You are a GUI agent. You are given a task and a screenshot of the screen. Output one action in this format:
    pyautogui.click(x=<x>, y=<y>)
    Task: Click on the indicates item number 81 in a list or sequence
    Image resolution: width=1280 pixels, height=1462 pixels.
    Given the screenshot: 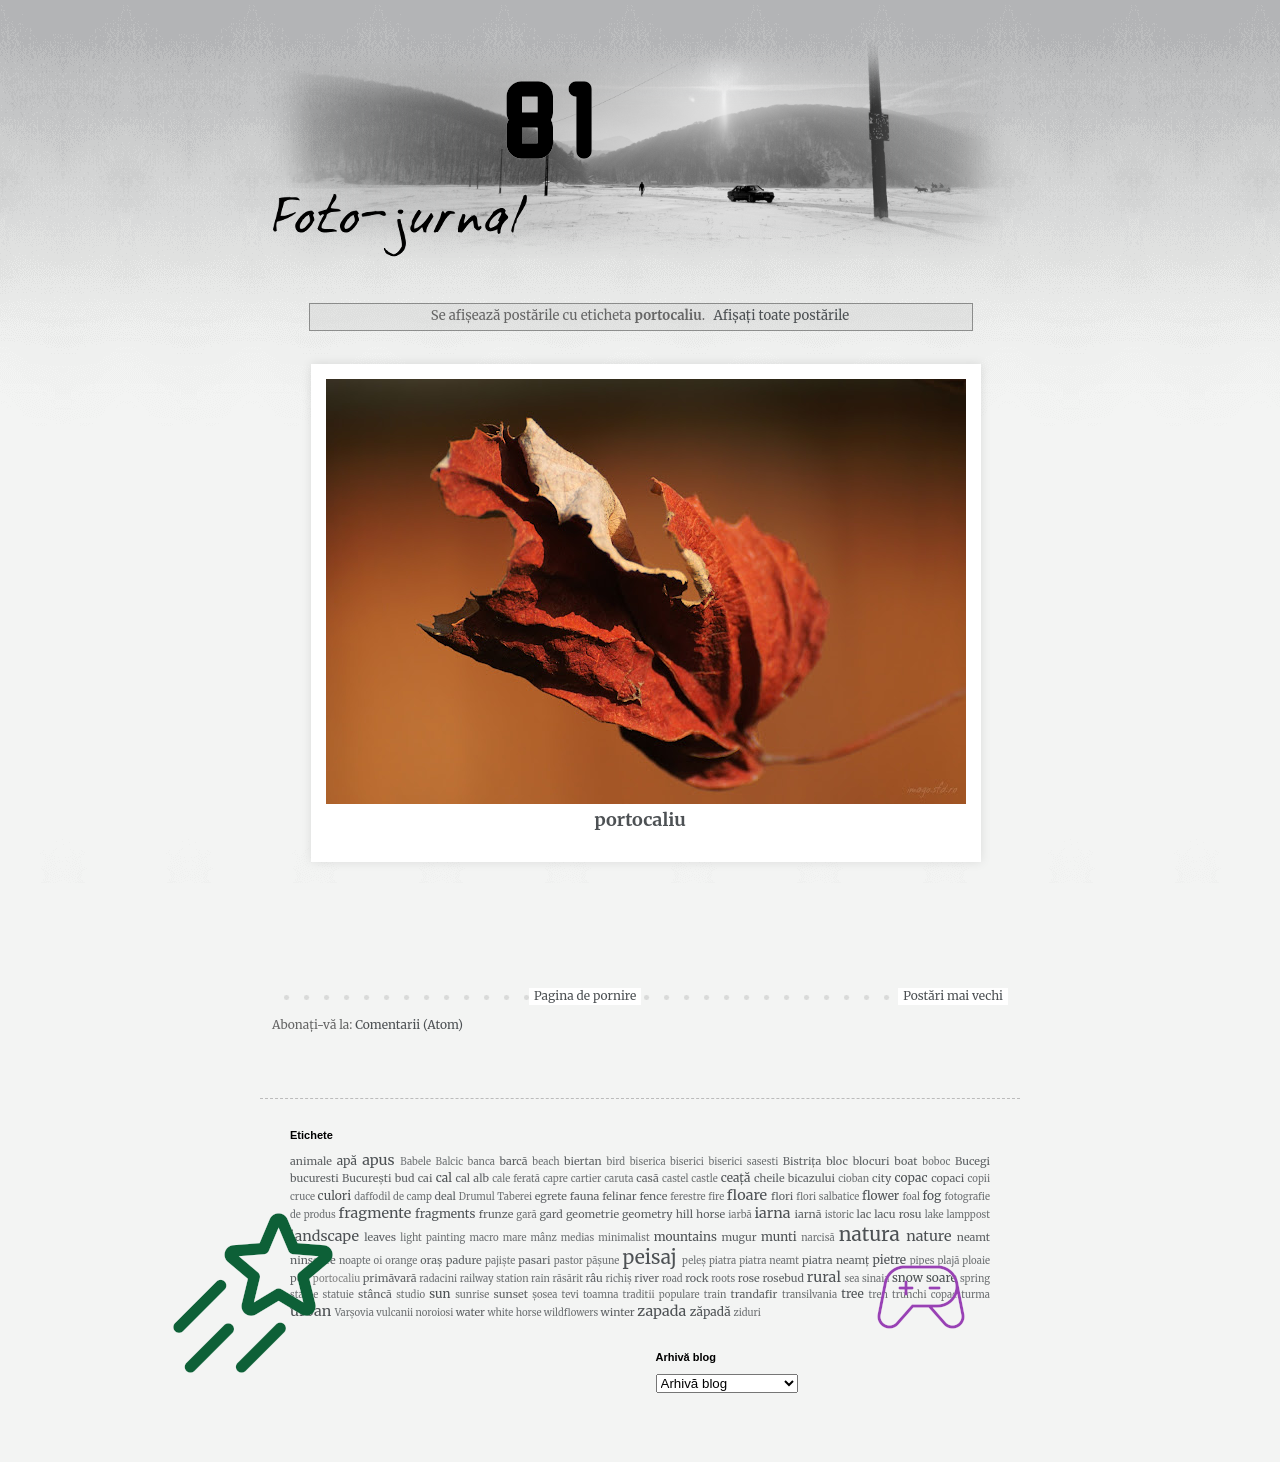 What is the action you would take?
    pyautogui.click(x=553, y=120)
    